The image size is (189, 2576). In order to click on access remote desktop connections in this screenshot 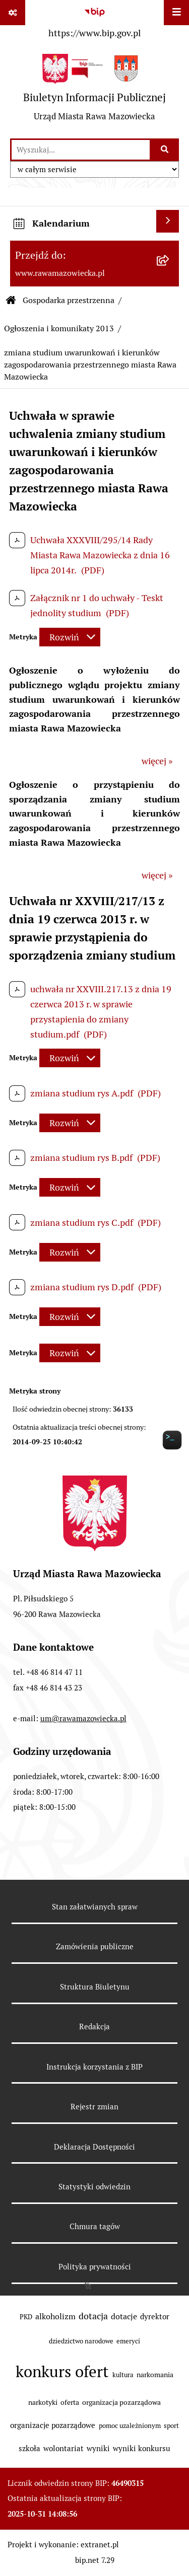, I will do `click(88, 2286)`.